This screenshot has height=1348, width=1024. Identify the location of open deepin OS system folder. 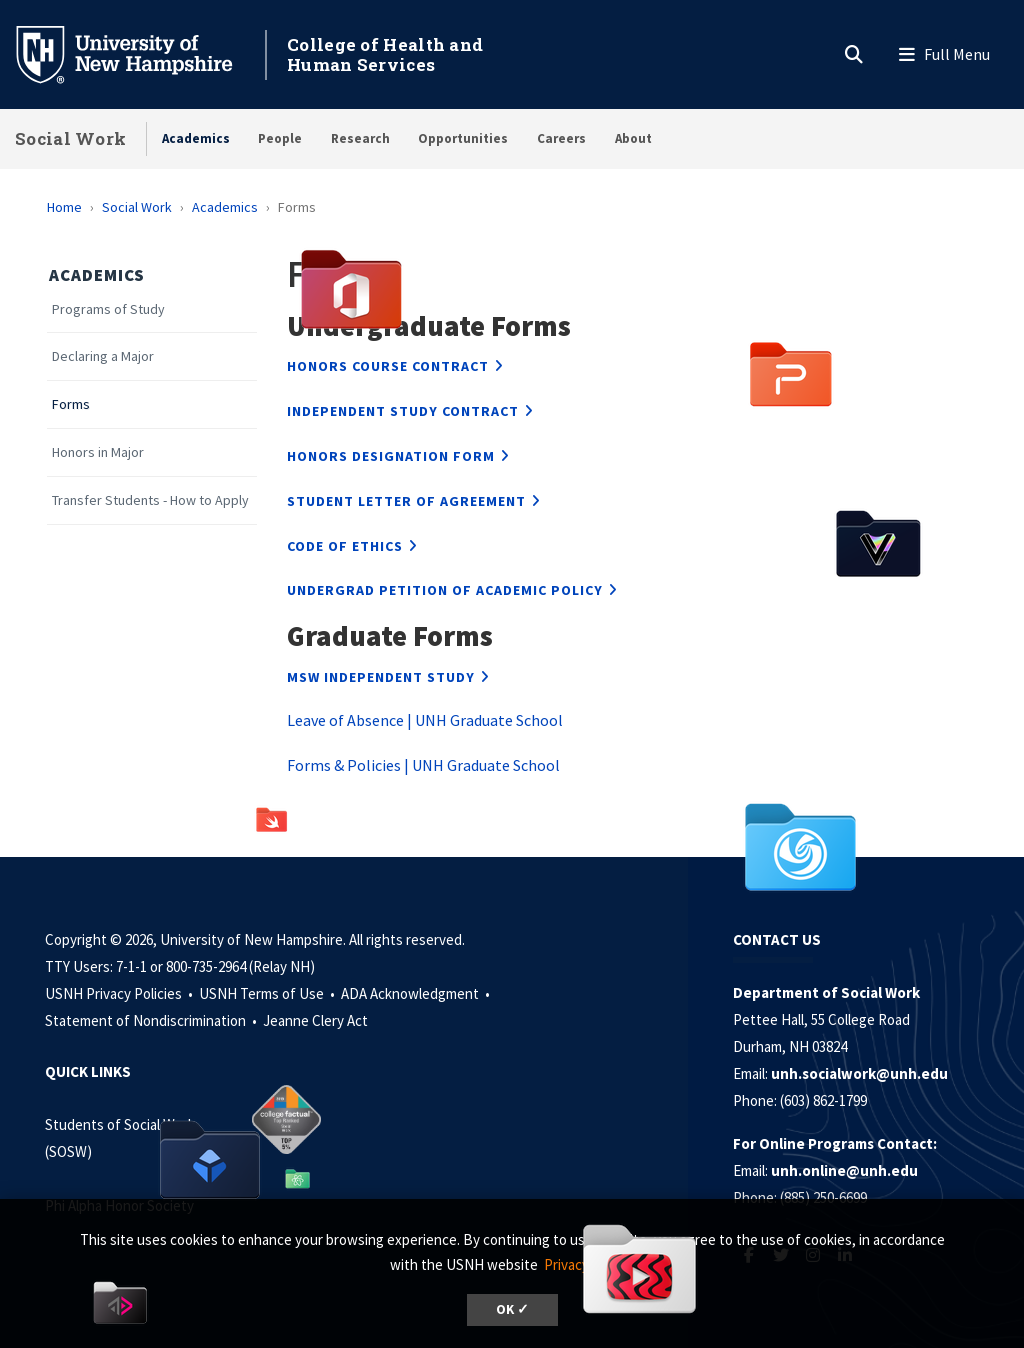
(800, 850).